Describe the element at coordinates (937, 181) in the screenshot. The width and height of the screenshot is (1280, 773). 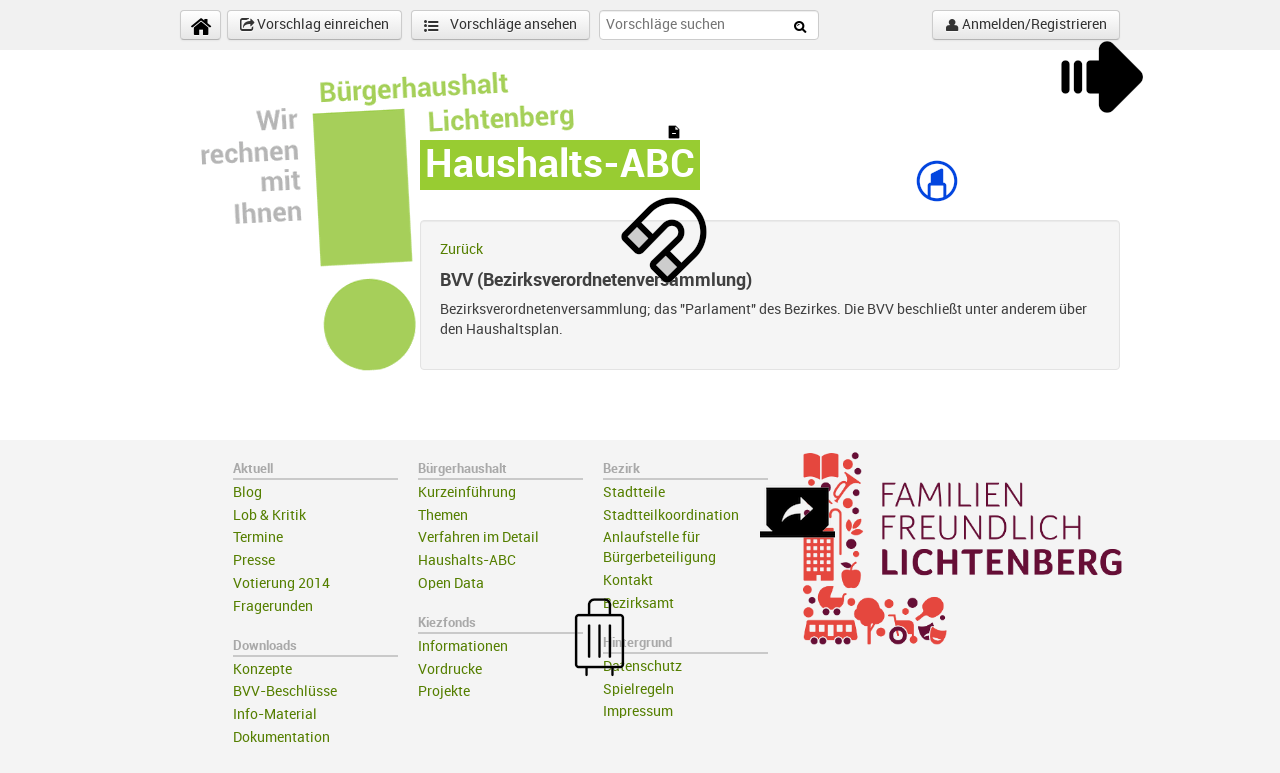
I see `activate highlighter tool for text markup` at that location.